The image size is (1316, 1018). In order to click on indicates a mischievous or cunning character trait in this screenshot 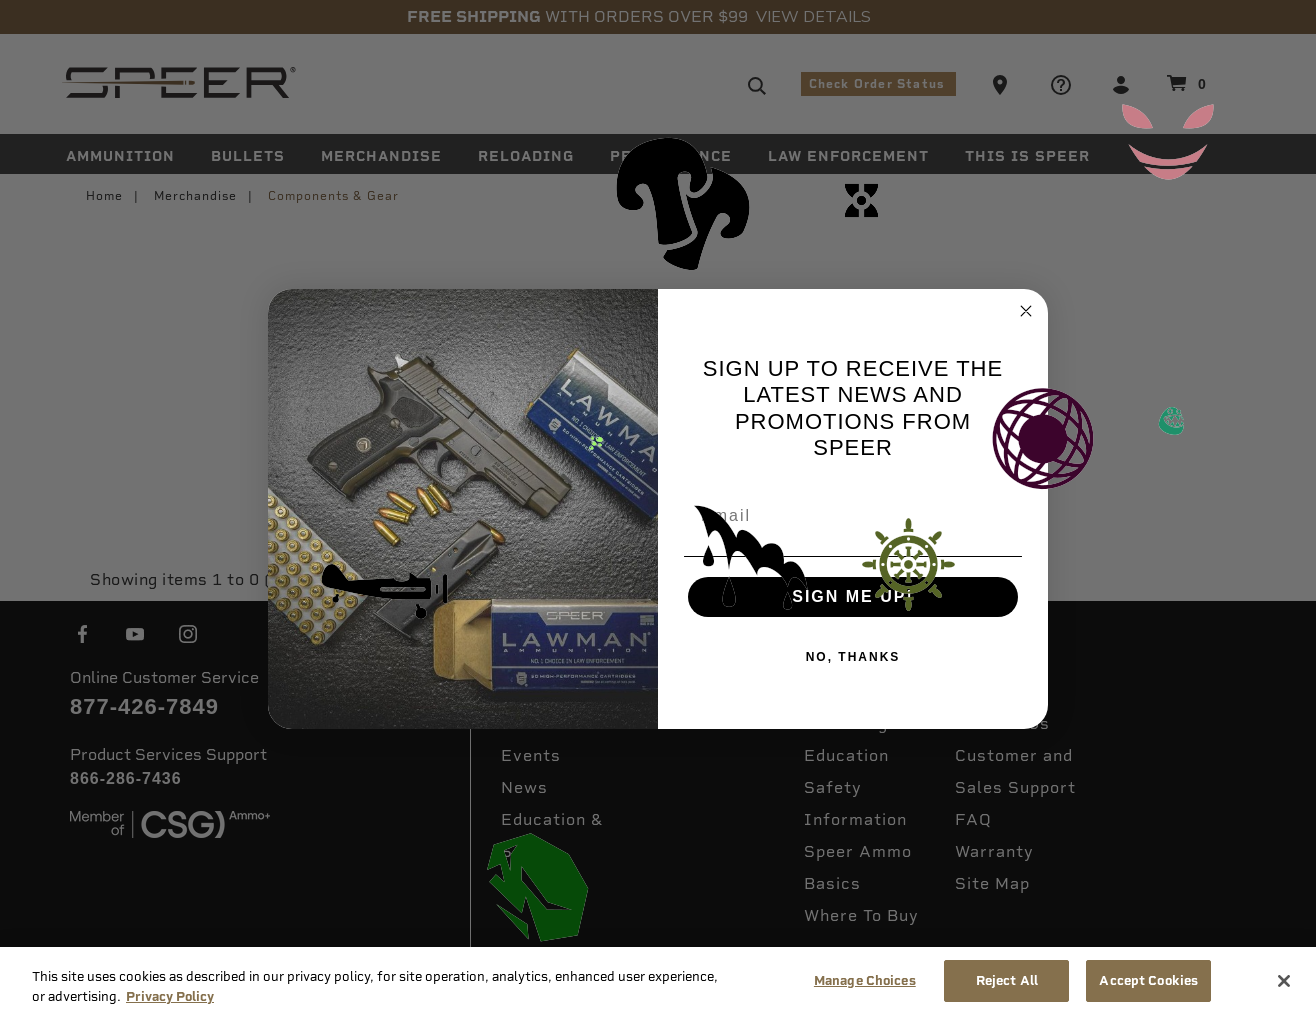, I will do `click(1167, 139)`.